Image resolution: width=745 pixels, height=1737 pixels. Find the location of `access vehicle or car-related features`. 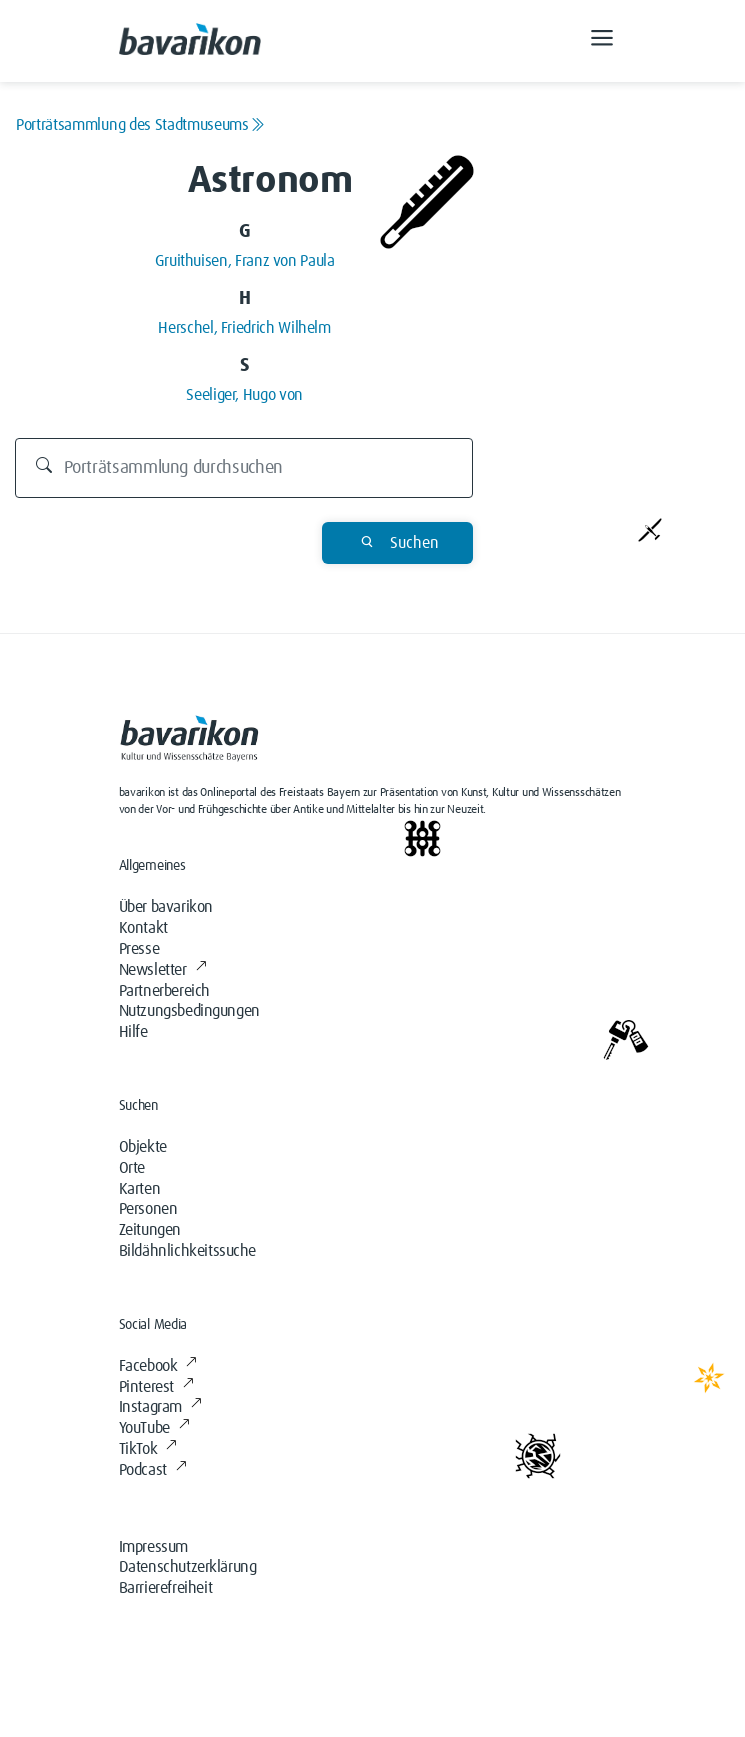

access vehicle or car-related features is located at coordinates (626, 1040).